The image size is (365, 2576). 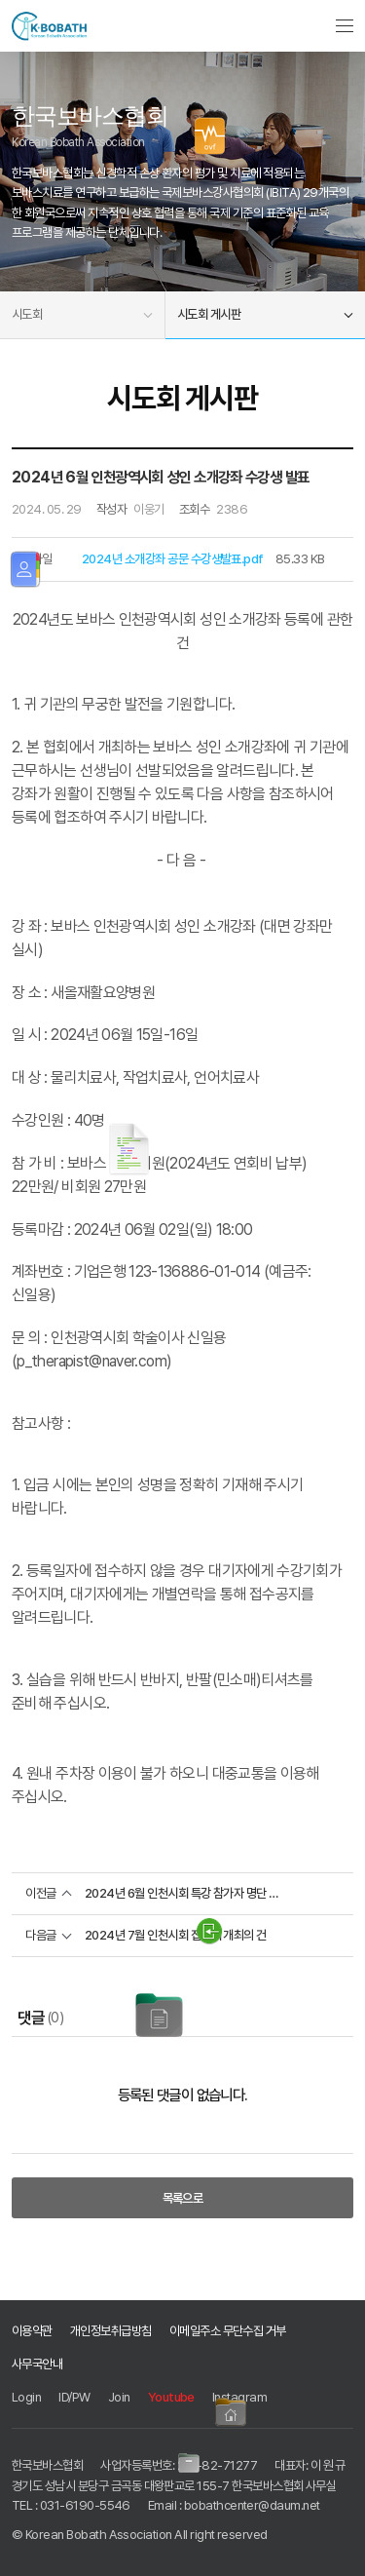 I want to click on open your documents folder, so click(x=159, y=2015).